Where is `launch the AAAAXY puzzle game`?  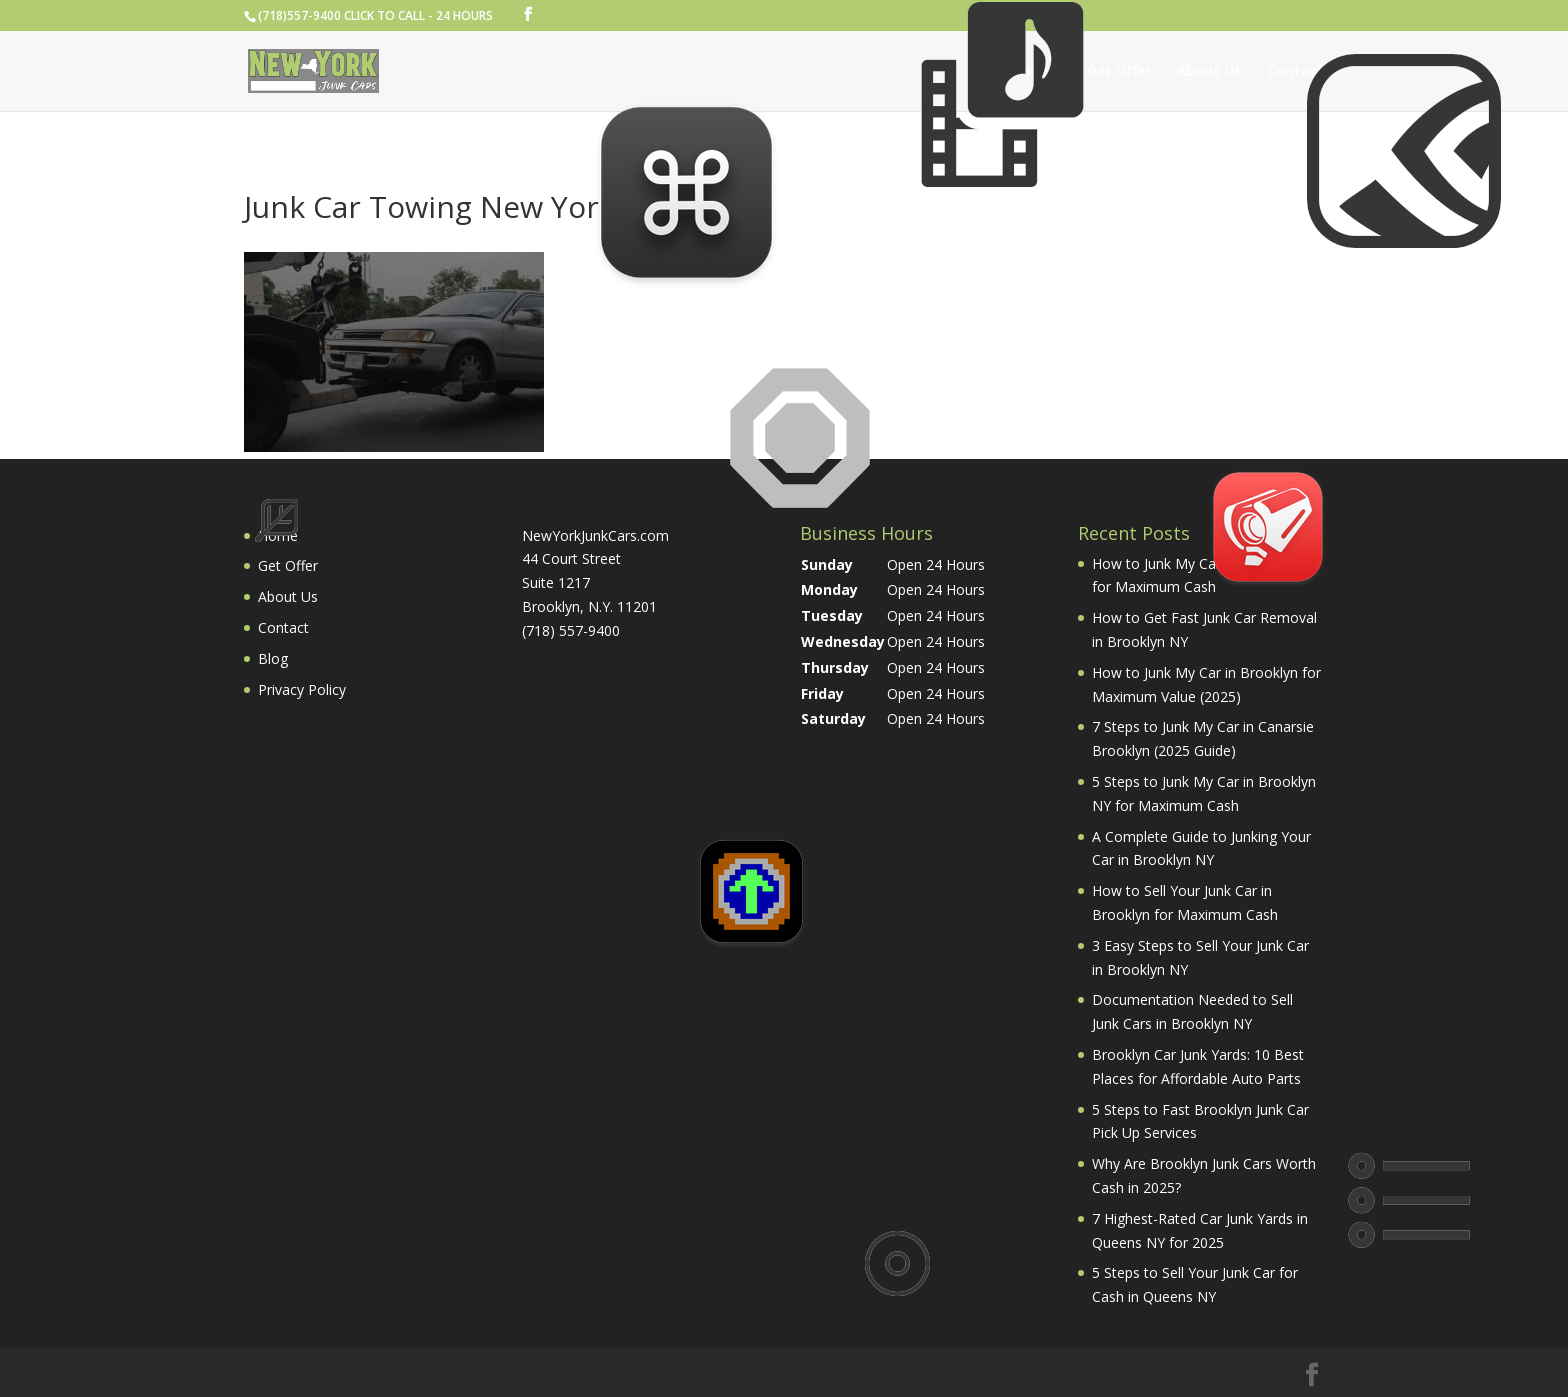 launch the AAAAXY puzzle game is located at coordinates (751, 891).